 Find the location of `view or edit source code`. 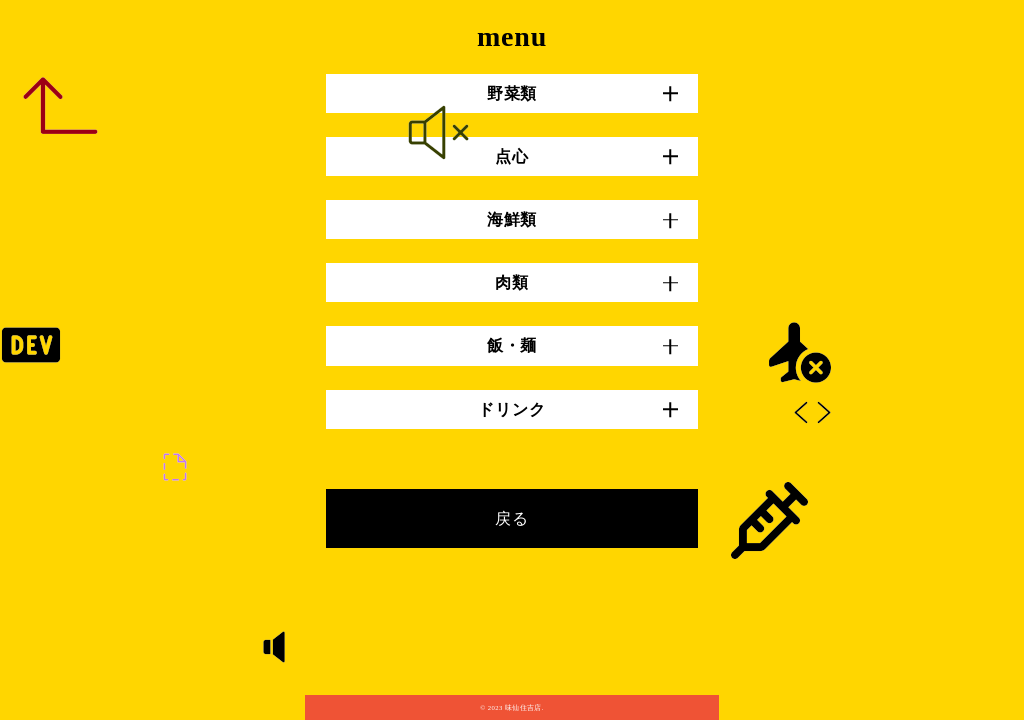

view or edit source code is located at coordinates (812, 412).